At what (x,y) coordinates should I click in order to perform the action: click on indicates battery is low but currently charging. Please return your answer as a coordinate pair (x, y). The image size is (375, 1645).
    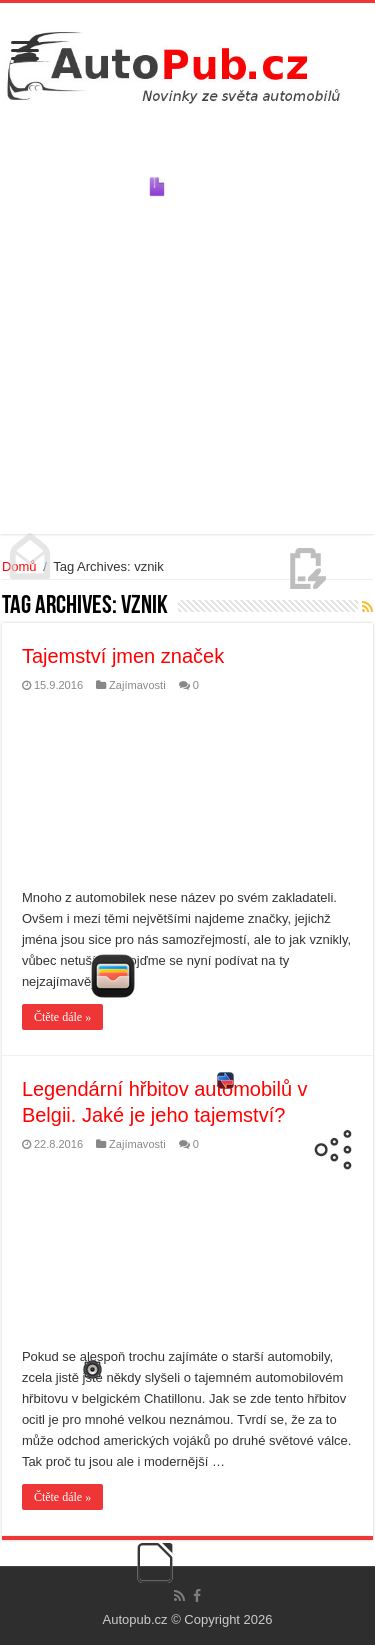
    Looking at the image, I should click on (305, 568).